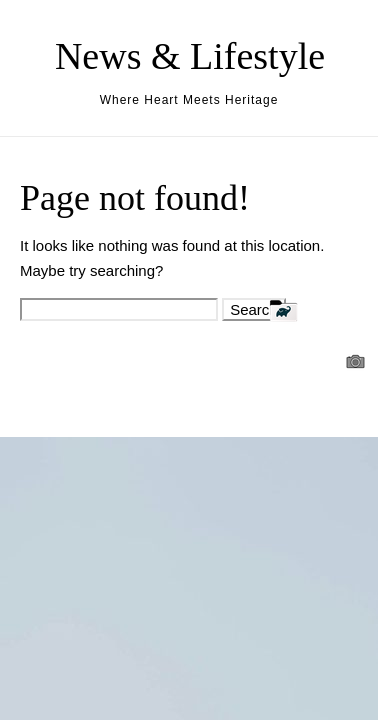  Describe the element at coordinates (283, 311) in the screenshot. I see `folder containing gradle build files` at that location.